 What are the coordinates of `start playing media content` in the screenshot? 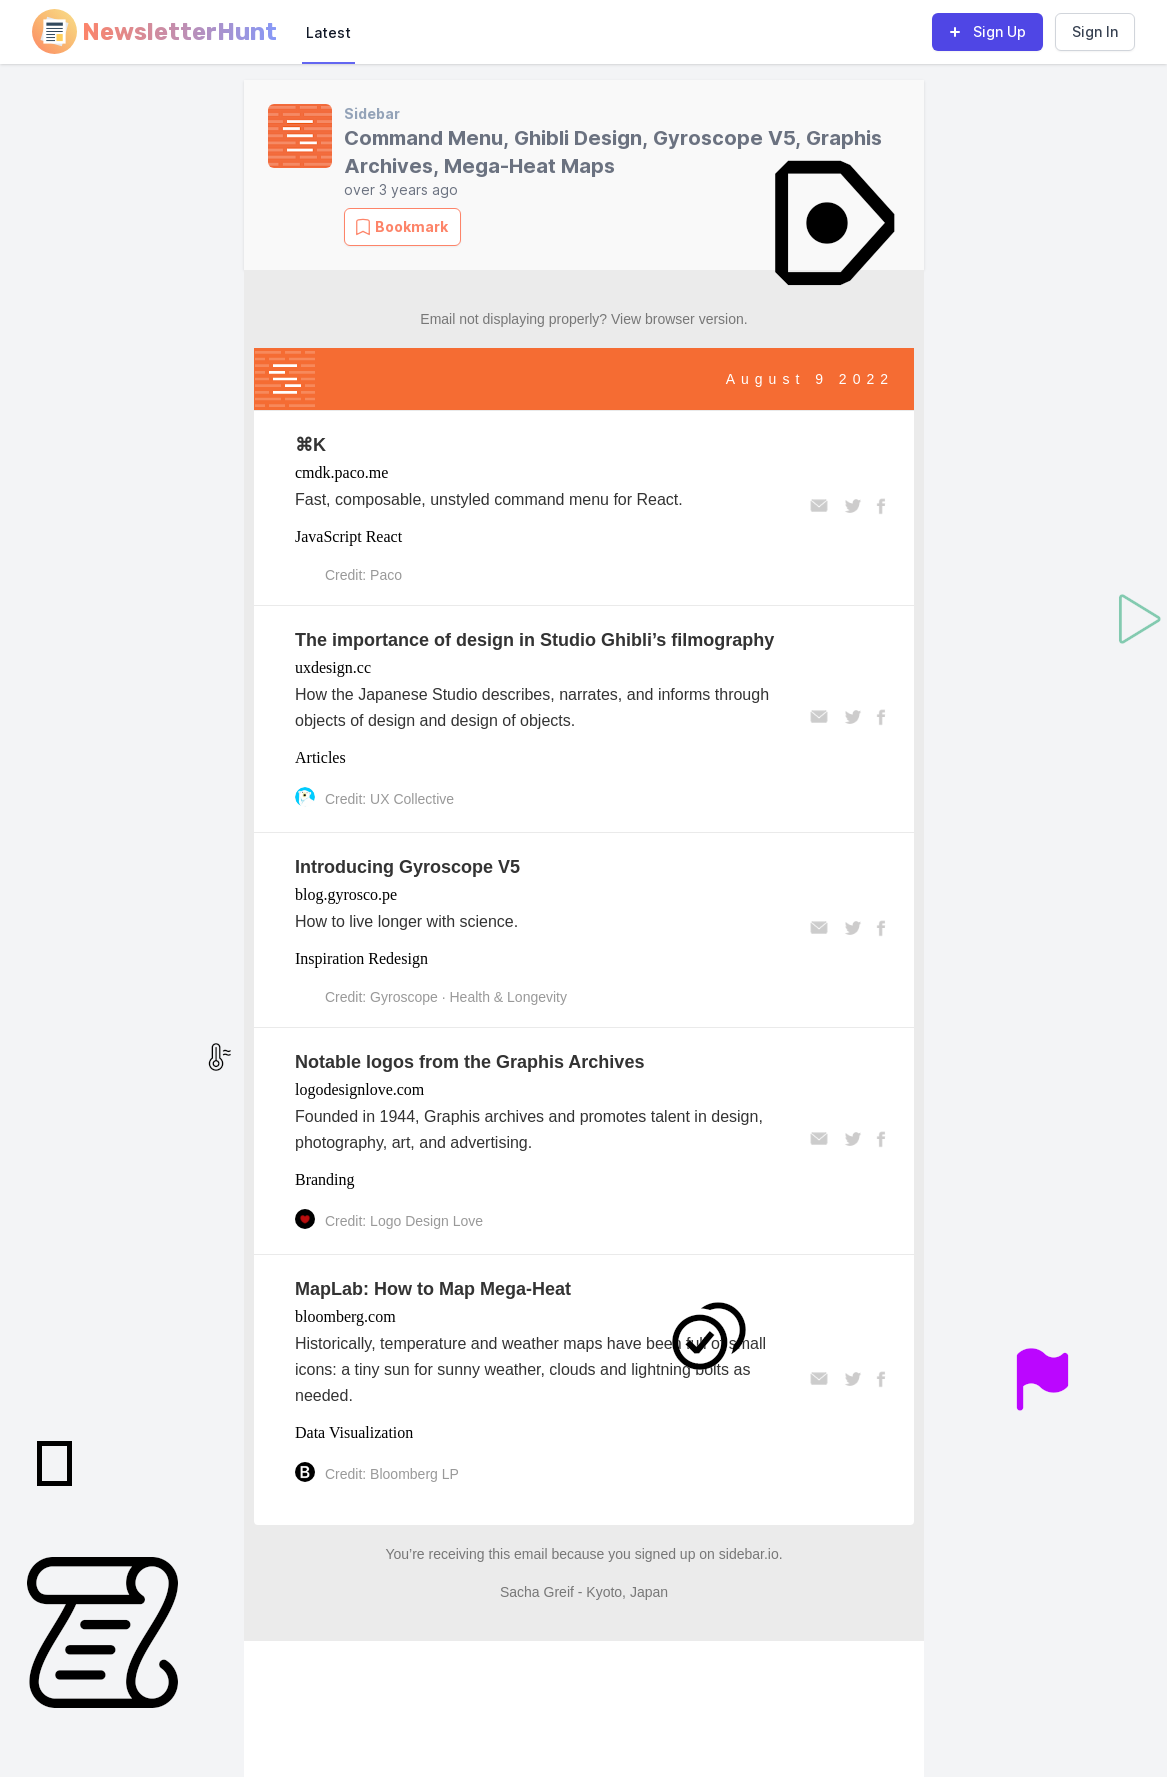 It's located at (1134, 619).